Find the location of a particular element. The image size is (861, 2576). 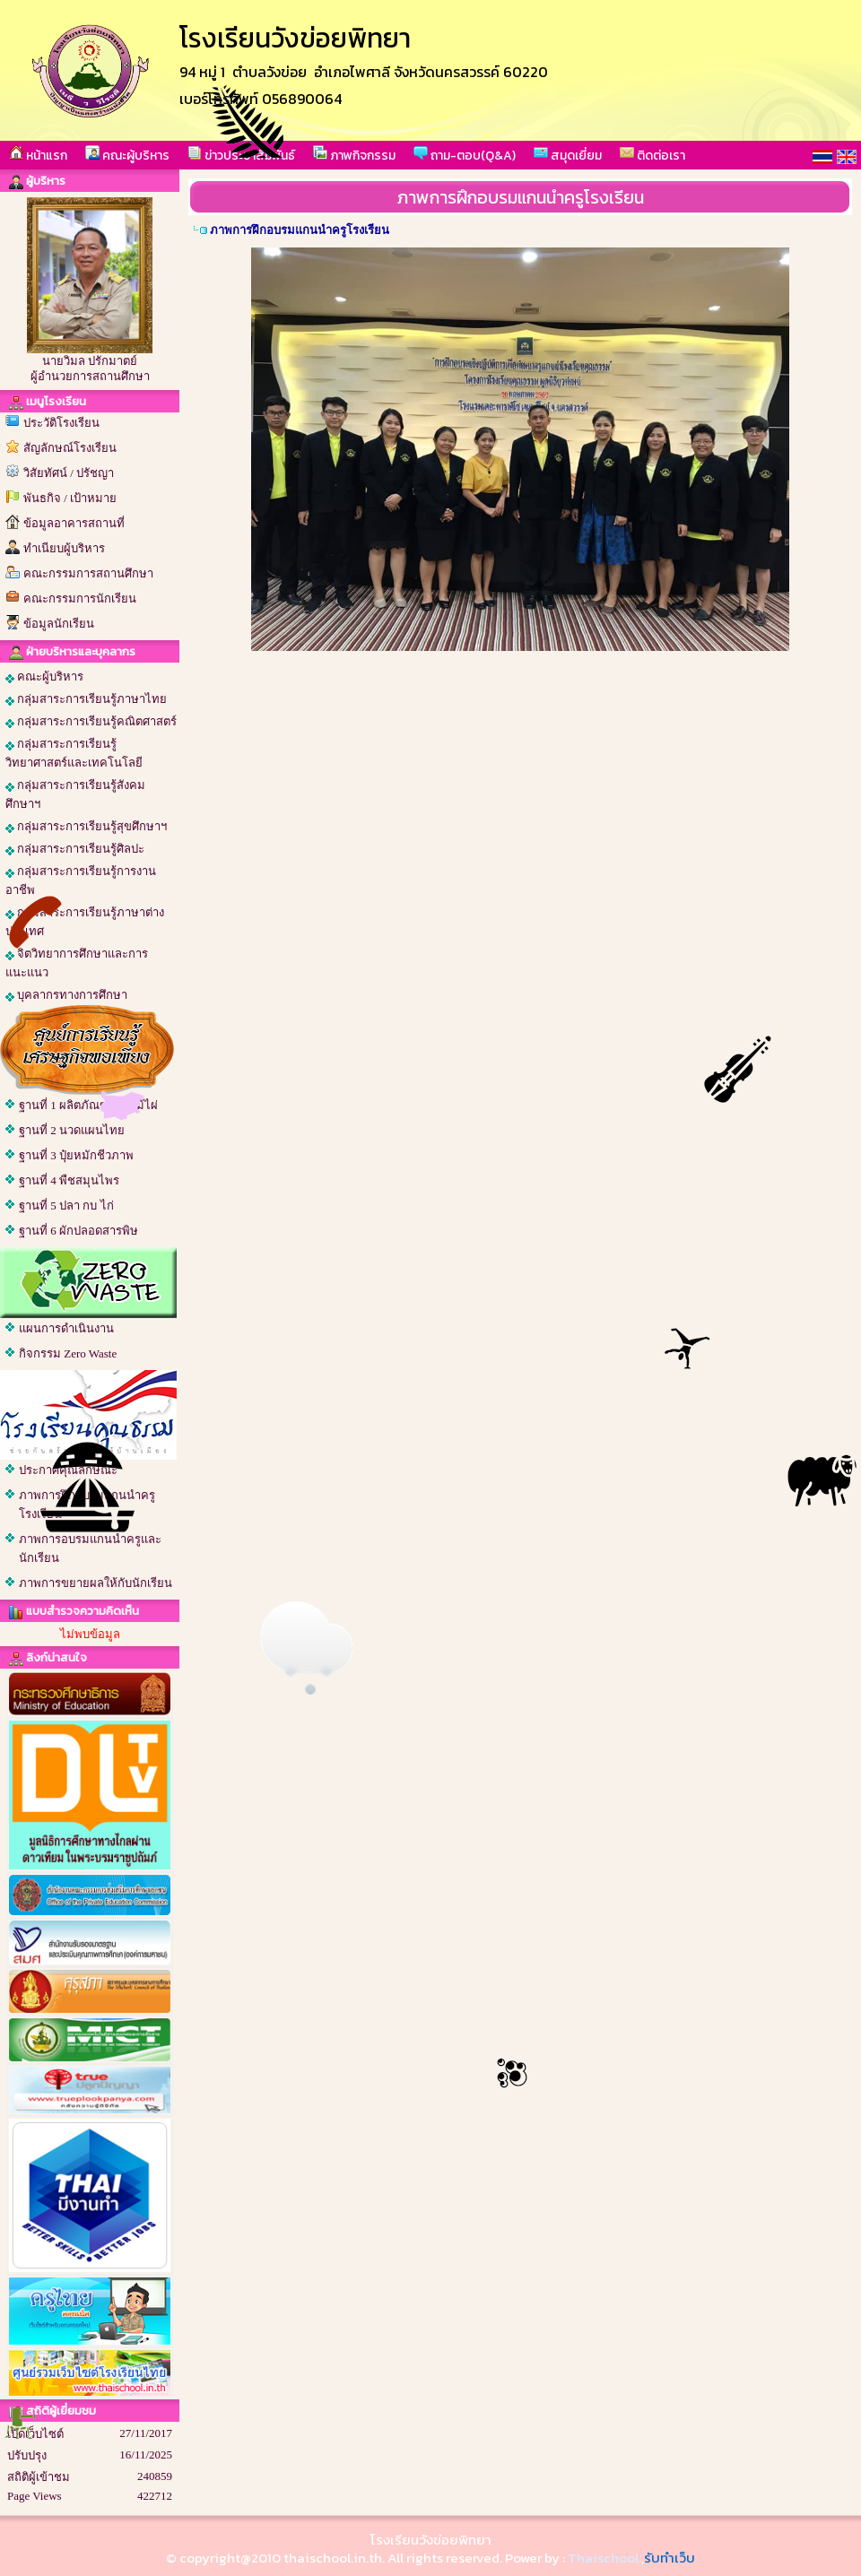

indicates plant or nature category is located at coordinates (247, 121).